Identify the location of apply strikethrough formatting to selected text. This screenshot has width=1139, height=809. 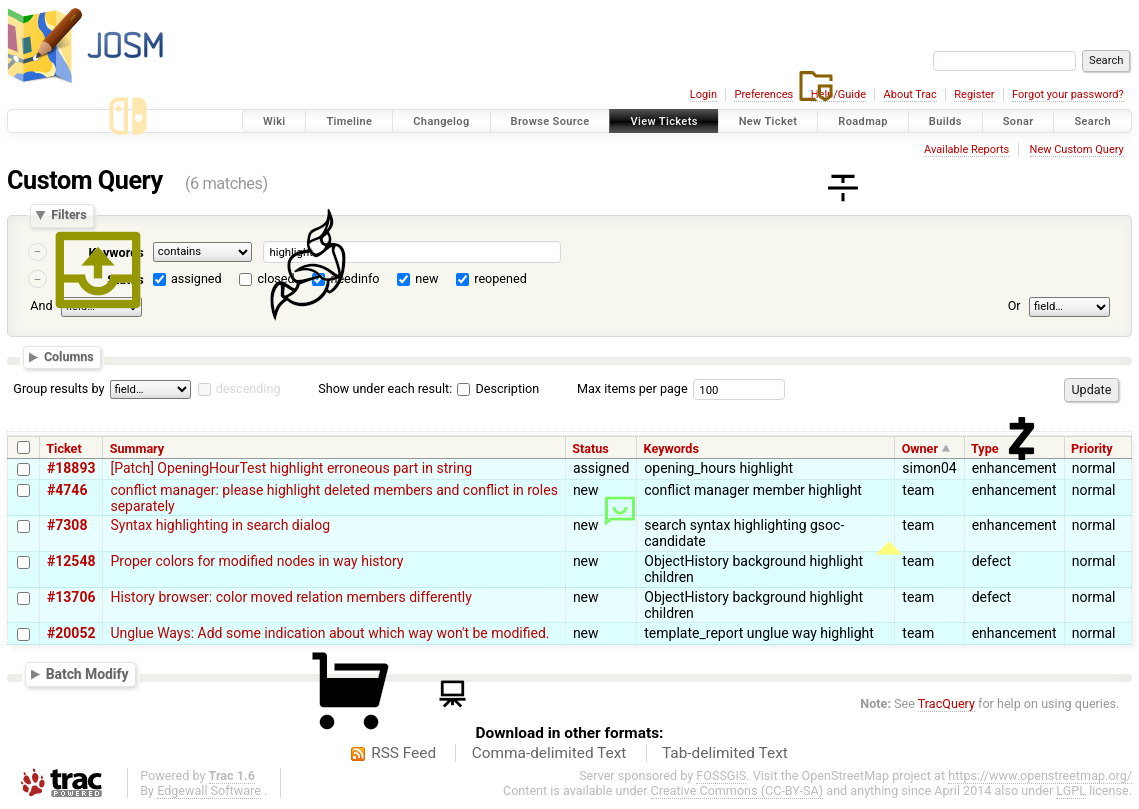
(843, 188).